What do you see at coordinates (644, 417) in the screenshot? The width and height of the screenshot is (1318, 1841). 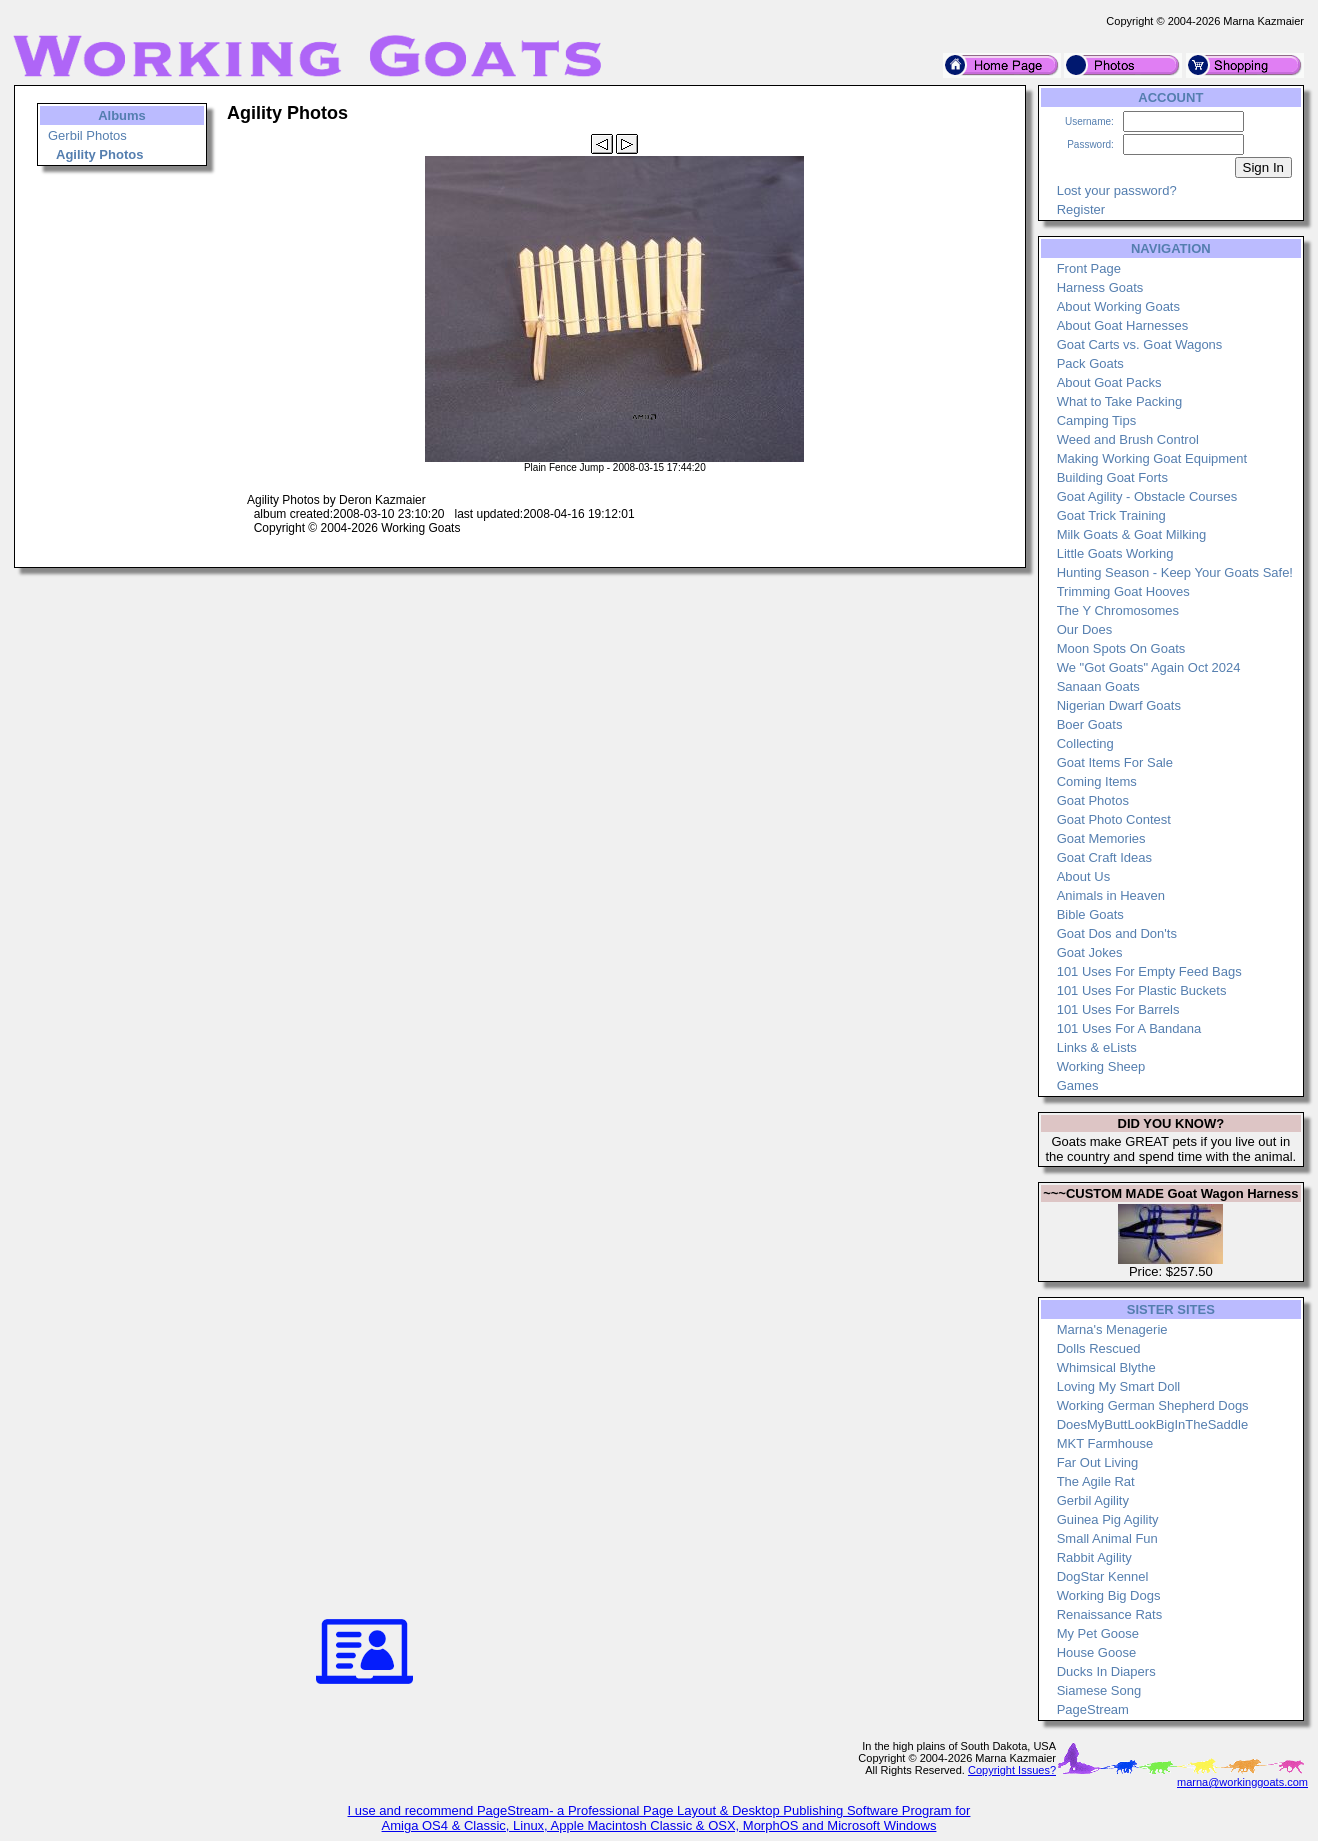 I see `AMD brand logo` at bounding box center [644, 417].